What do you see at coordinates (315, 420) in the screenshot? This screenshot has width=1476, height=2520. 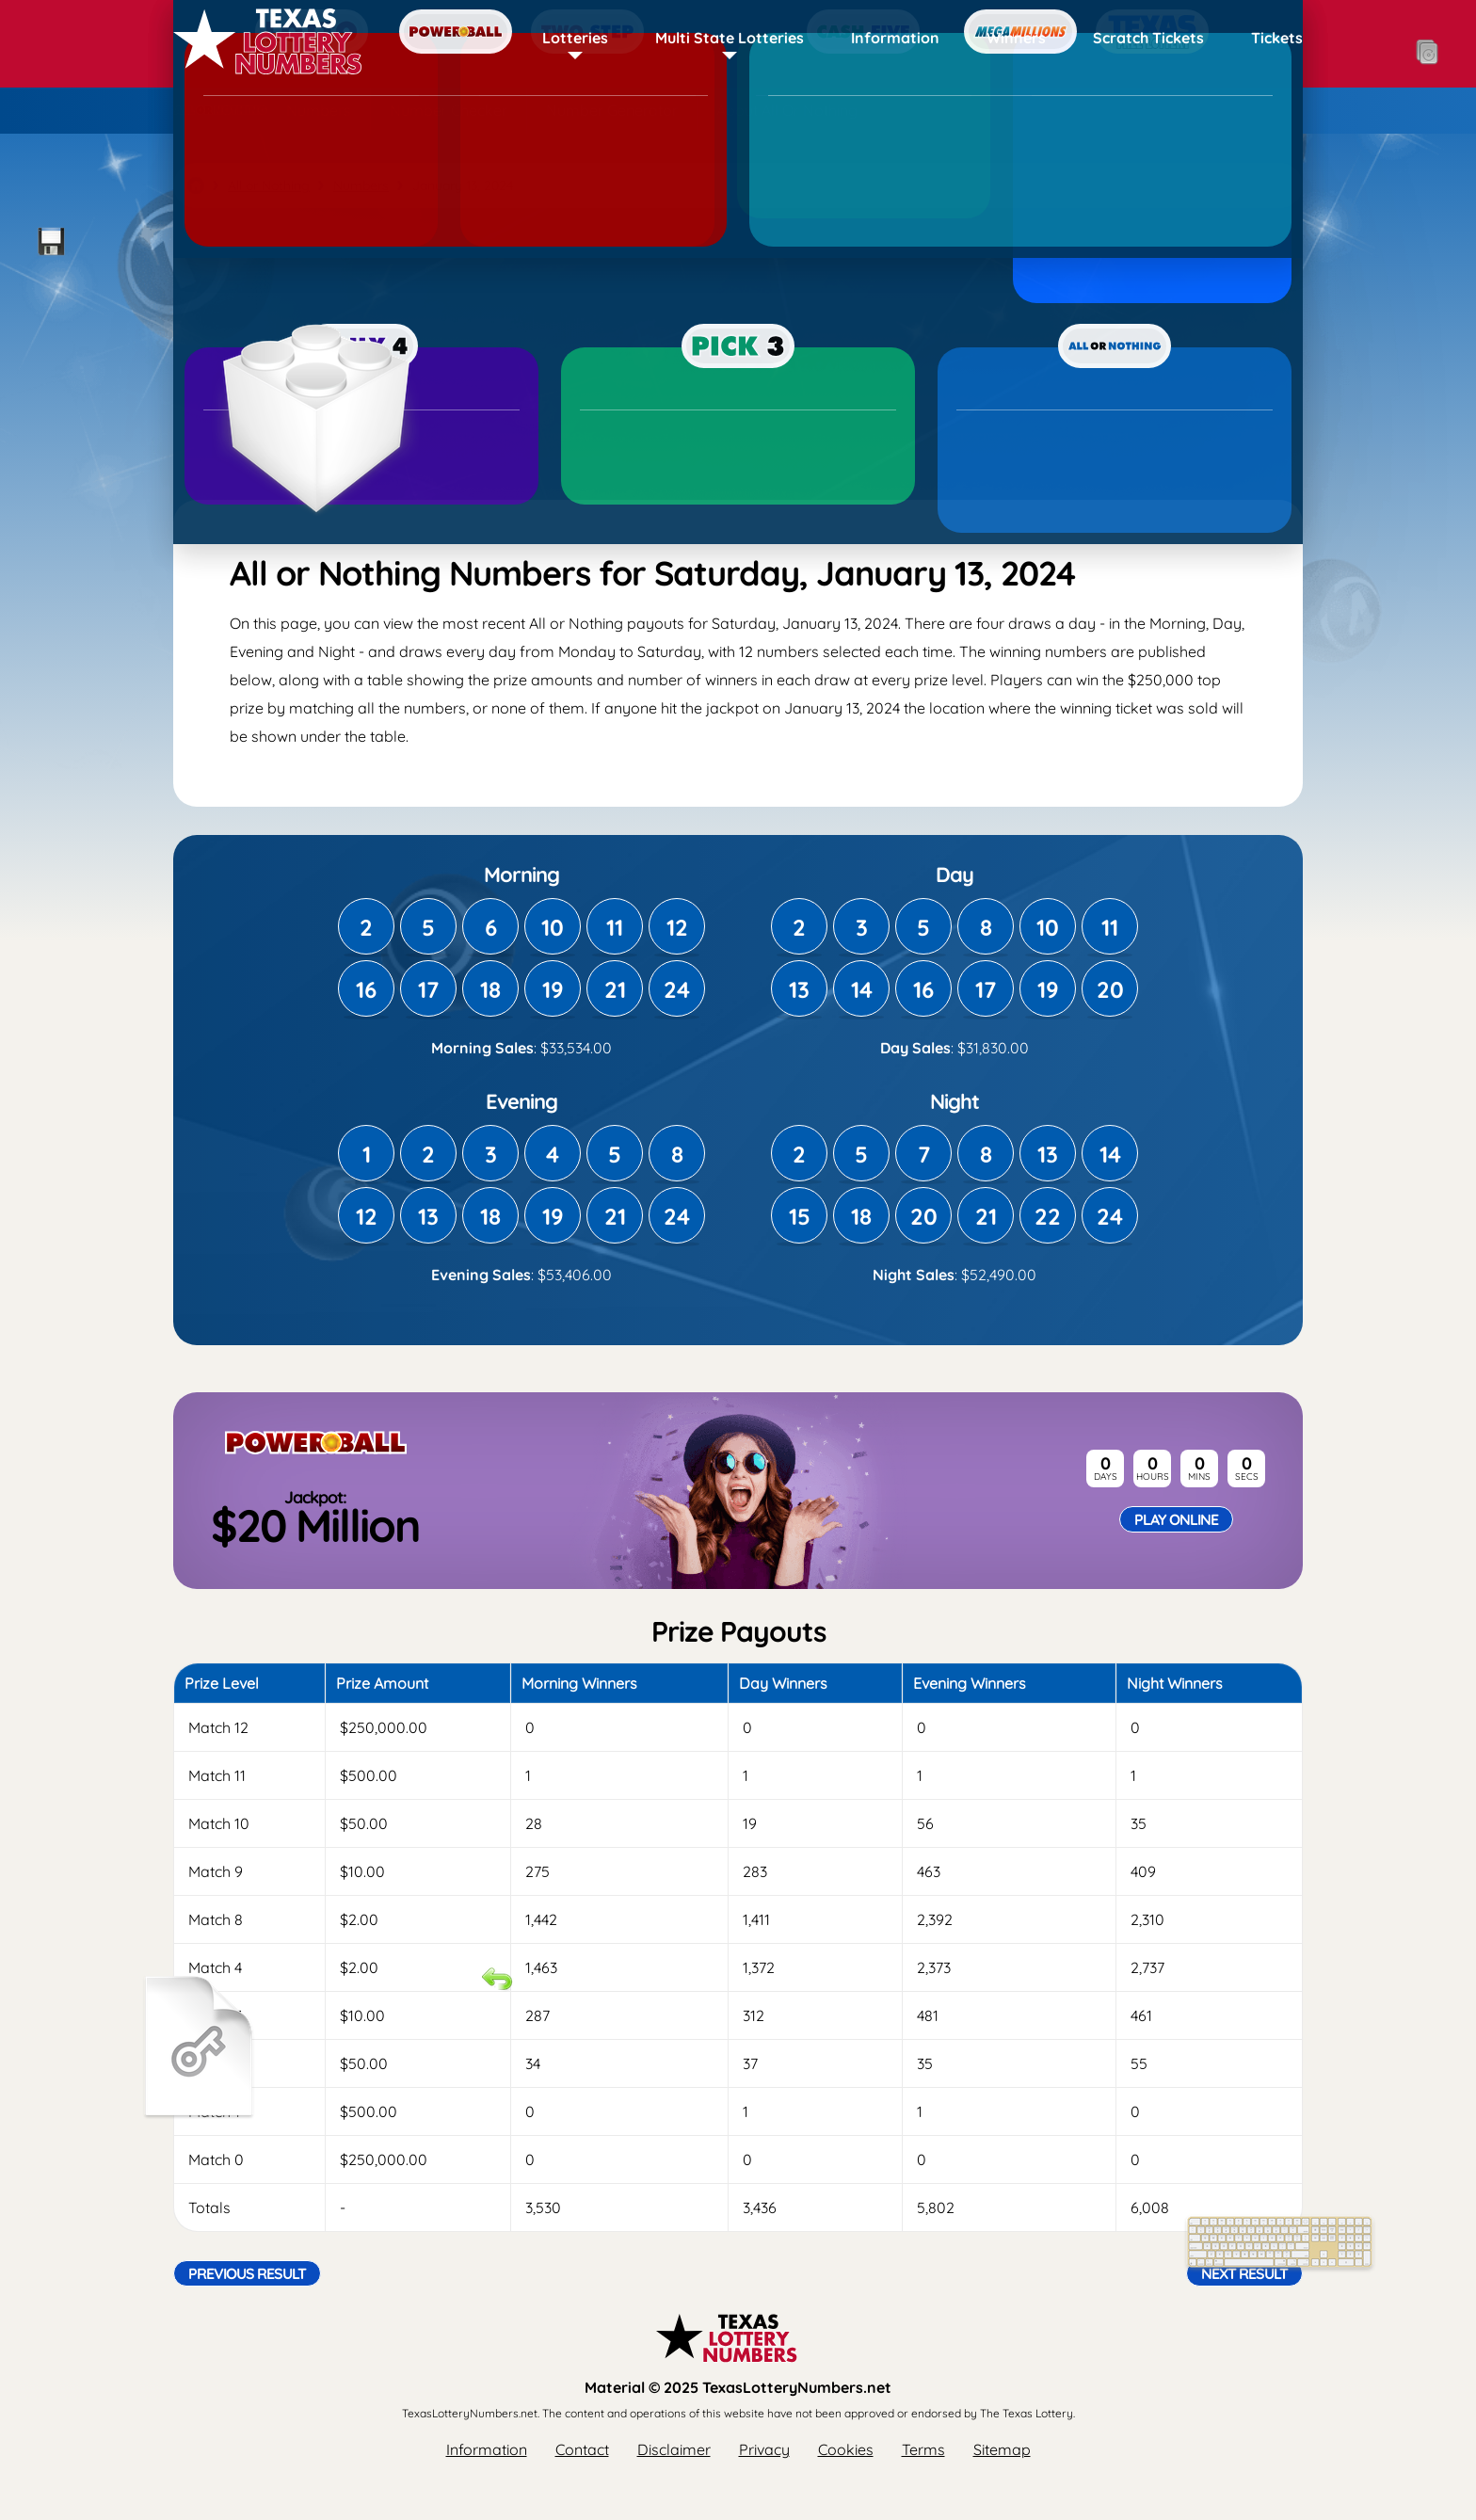 I see `kernel extension file for macOS system` at bounding box center [315, 420].